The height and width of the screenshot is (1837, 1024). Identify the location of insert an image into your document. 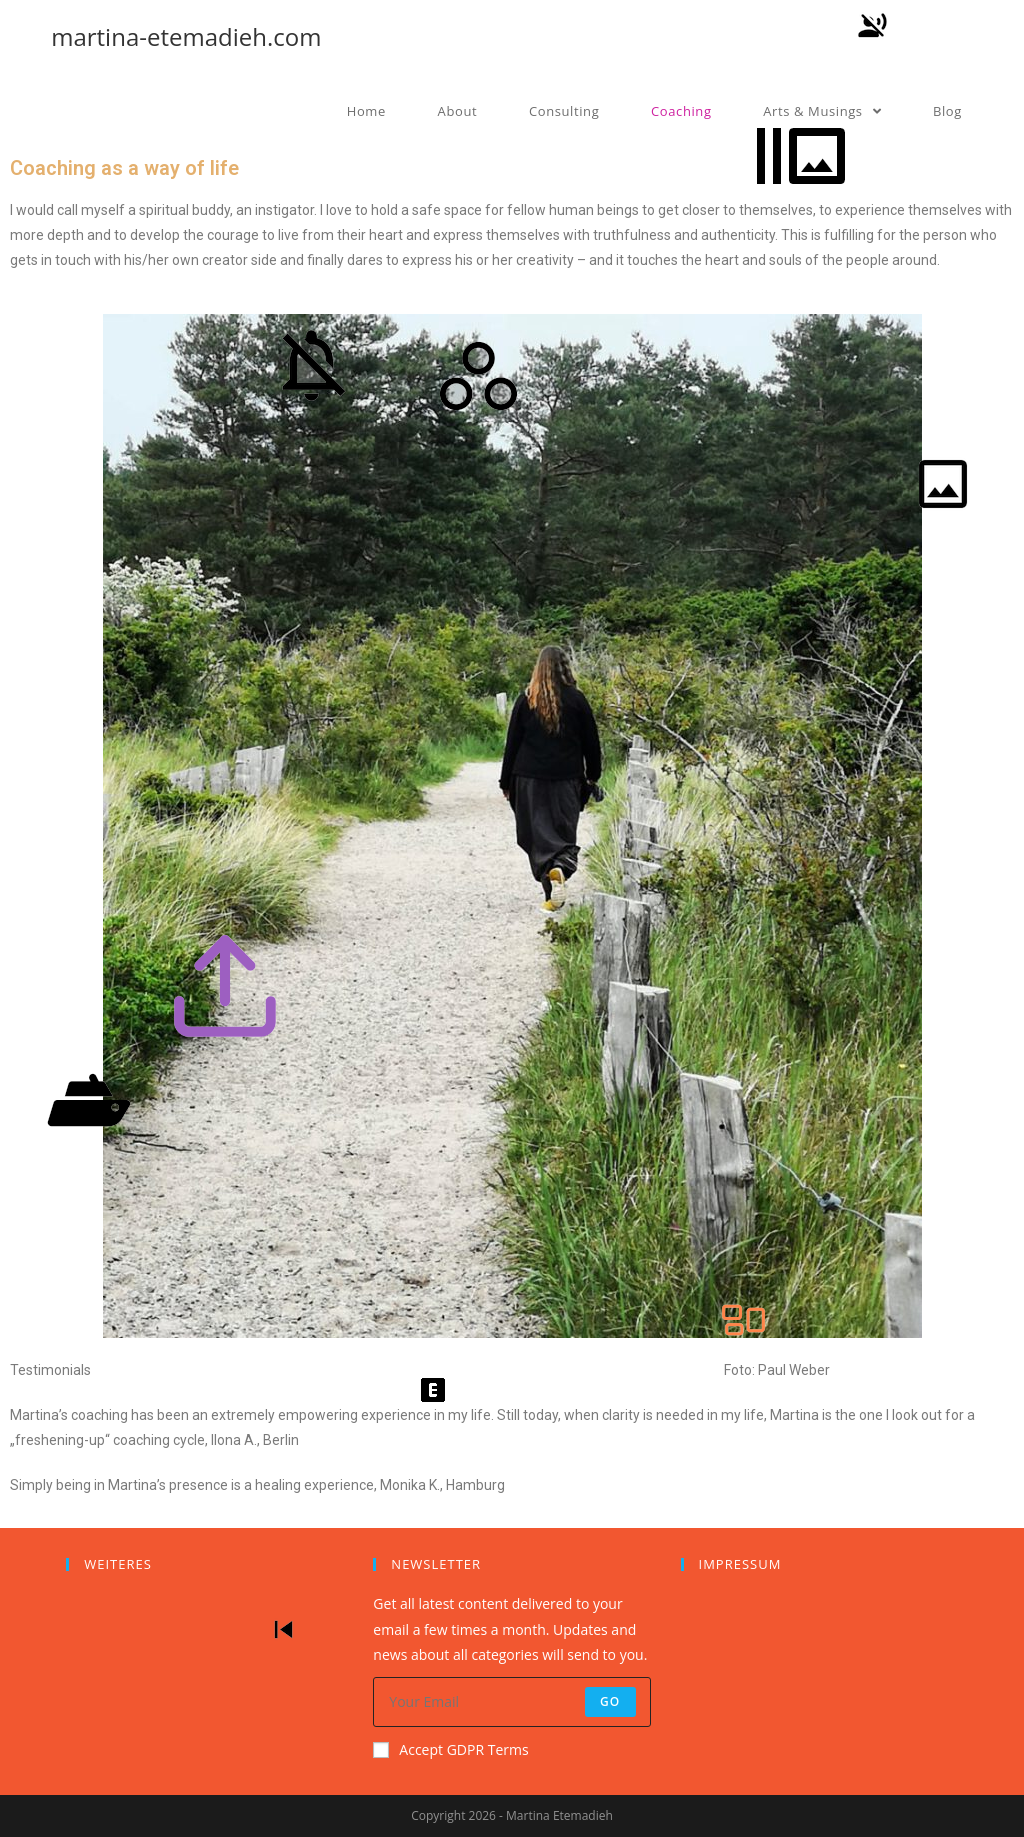
(943, 484).